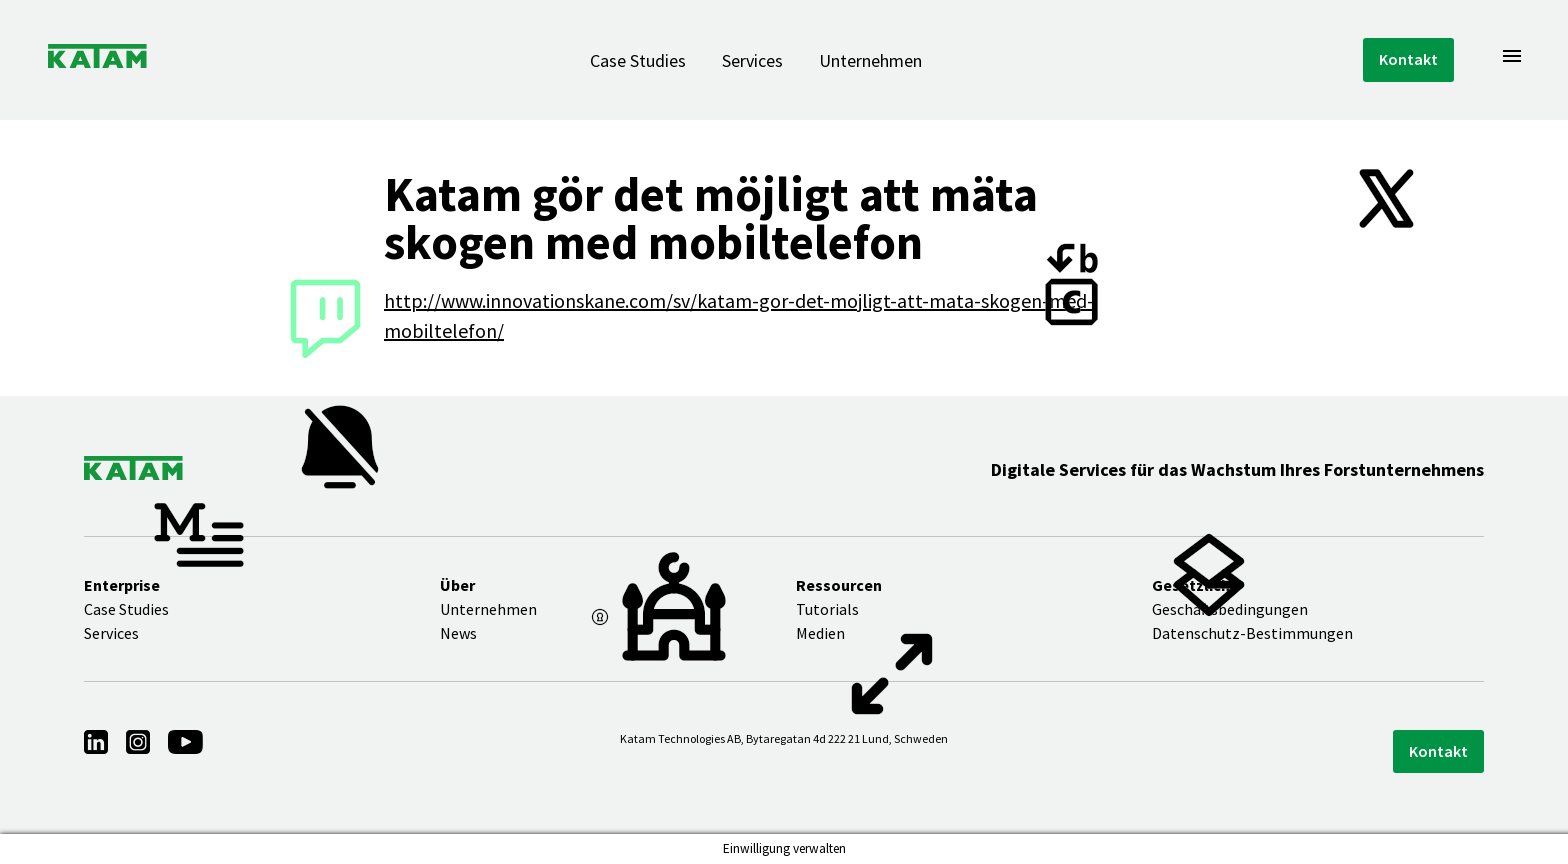  Describe the element at coordinates (1386, 198) in the screenshot. I see `share to X (formerly Twitter)` at that location.